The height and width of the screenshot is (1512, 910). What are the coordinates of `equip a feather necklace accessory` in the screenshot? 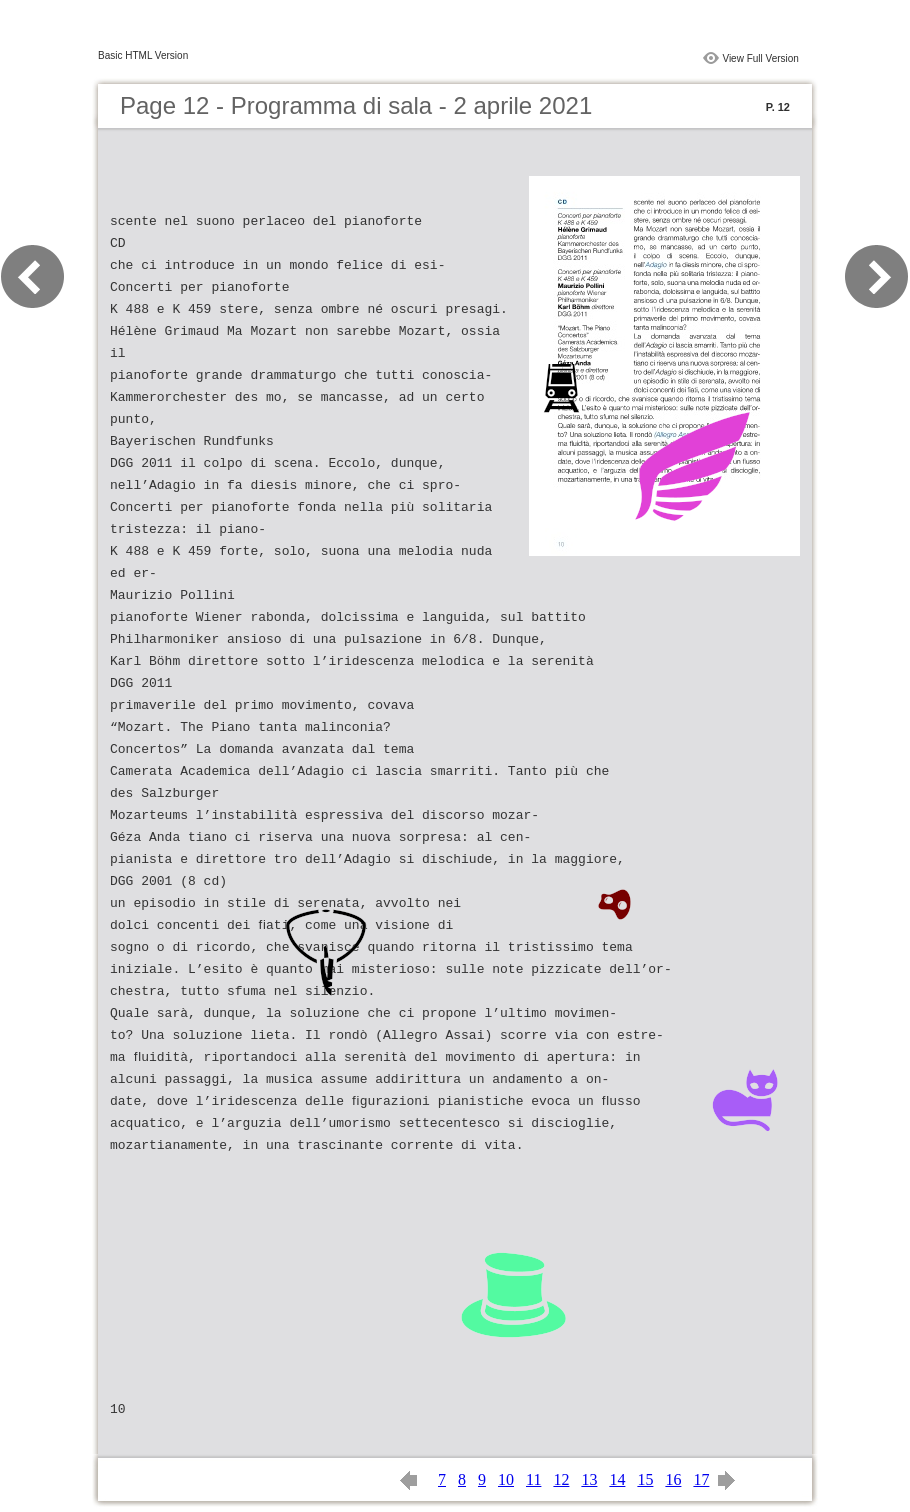 It's located at (326, 952).